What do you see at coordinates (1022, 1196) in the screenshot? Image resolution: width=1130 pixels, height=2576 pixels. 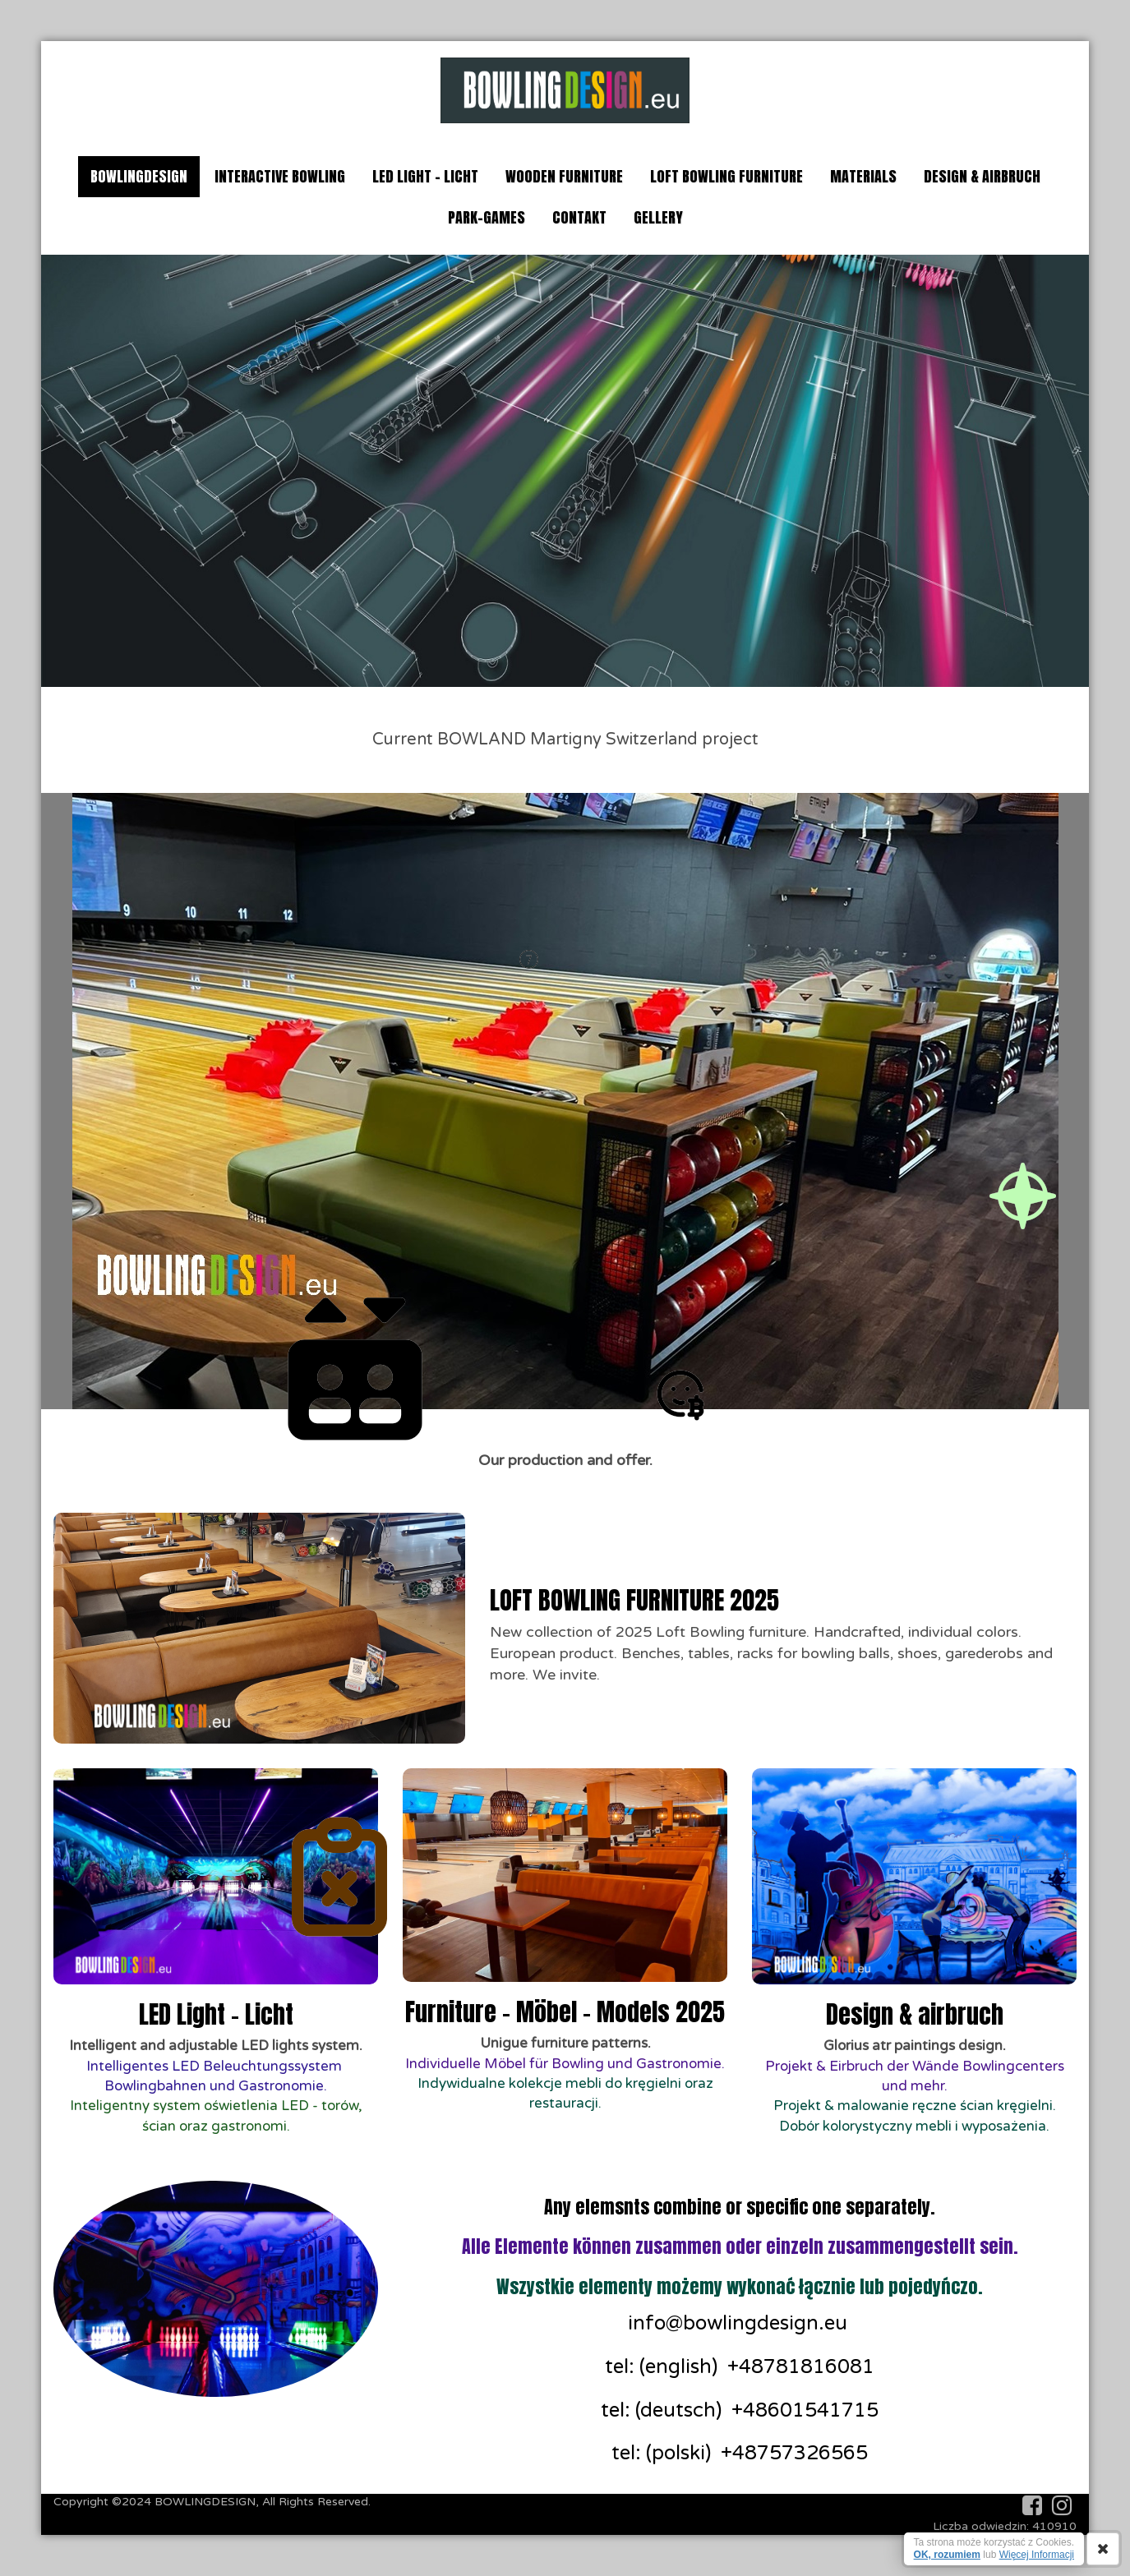 I see `access navigation or compass features` at bounding box center [1022, 1196].